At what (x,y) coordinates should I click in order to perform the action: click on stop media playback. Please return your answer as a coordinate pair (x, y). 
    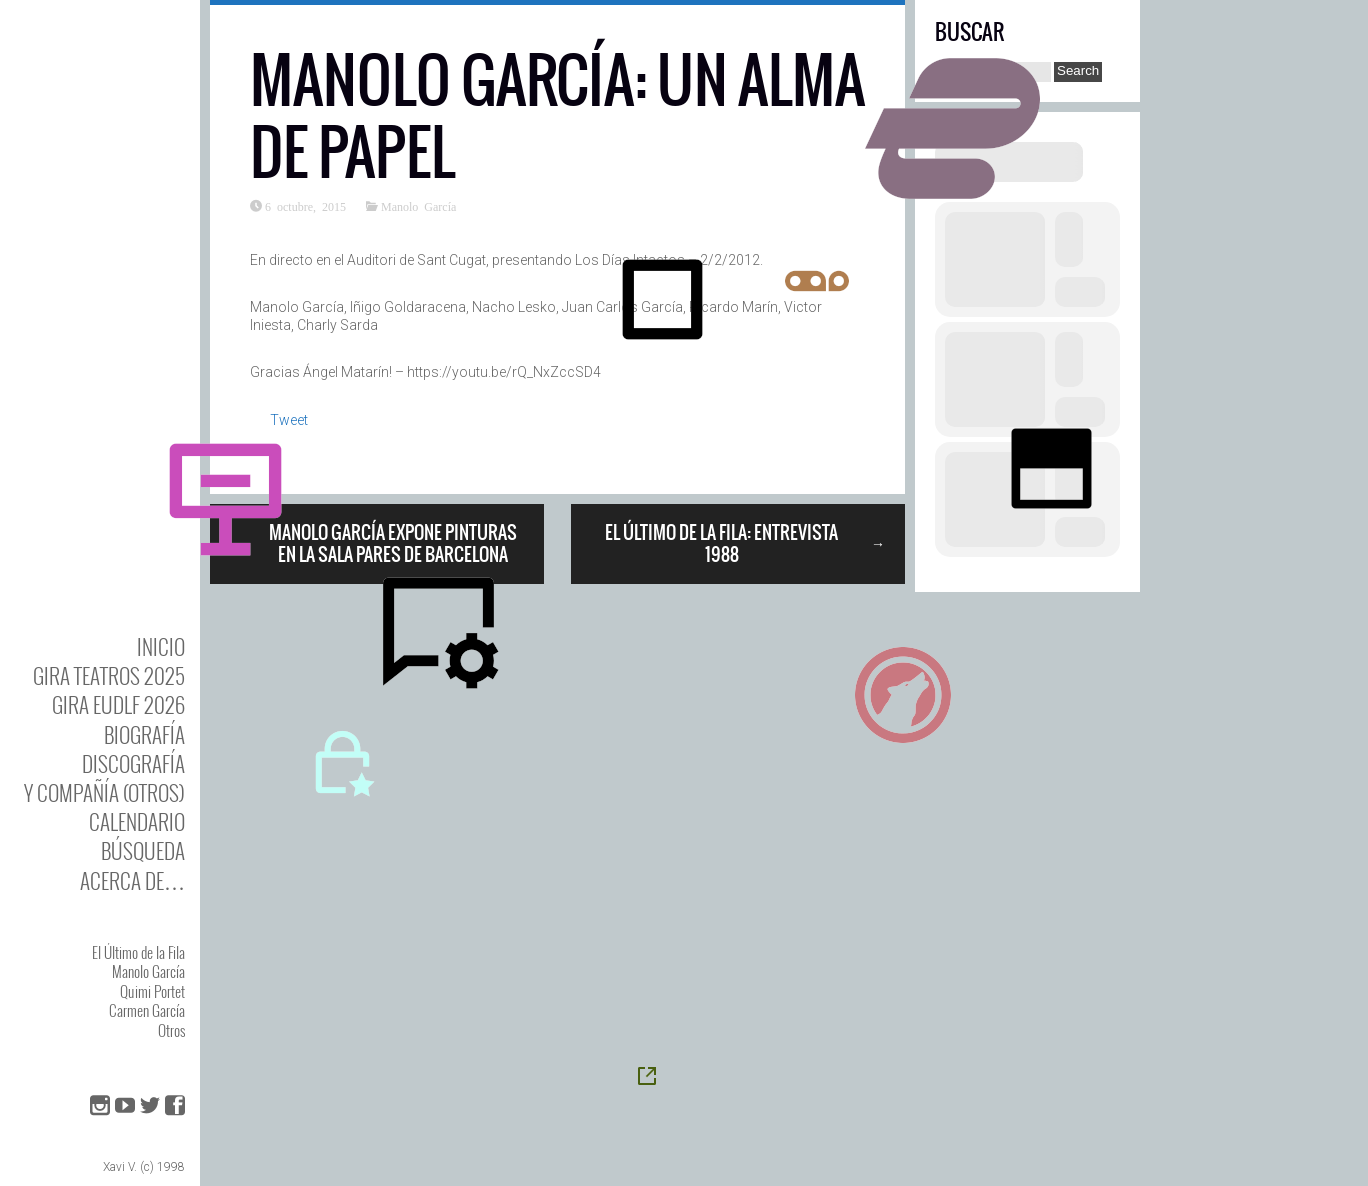
    Looking at the image, I should click on (662, 299).